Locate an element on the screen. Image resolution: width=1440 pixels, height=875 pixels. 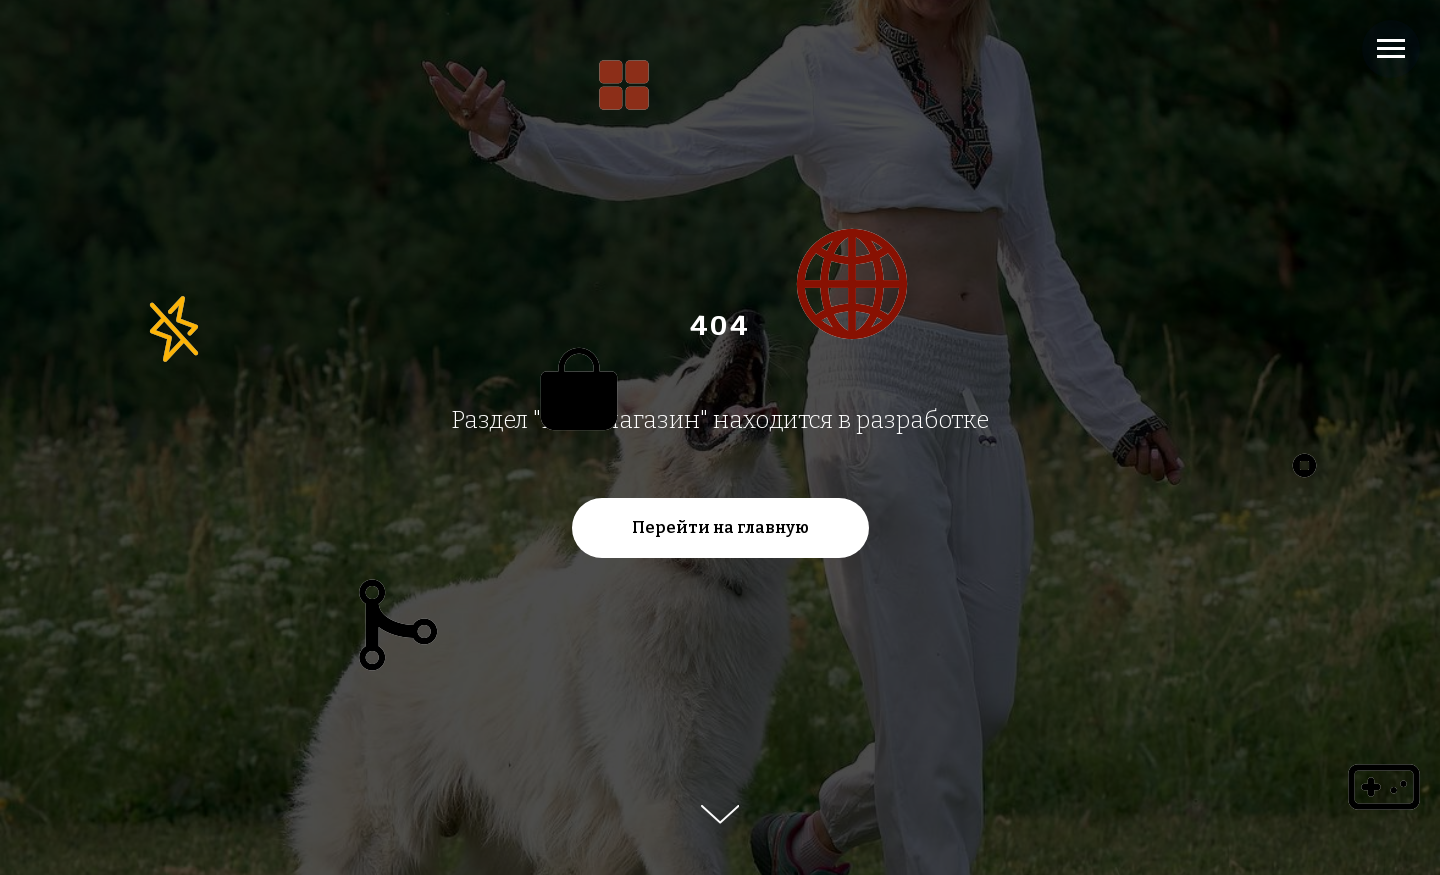
merge branches in a git repository is located at coordinates (398, 625).